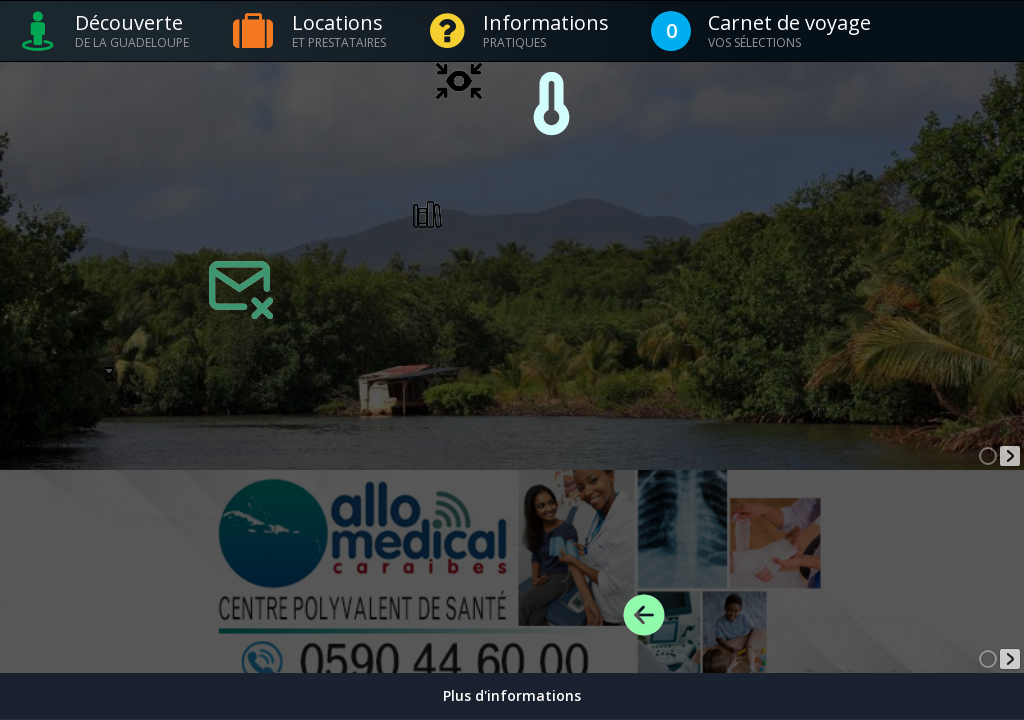 This screenshot has height=720, width=1024. What do you see at coordinates (427, 214) in the screenshot?
I see `access your library or collection` at bounding box center [427, 214].